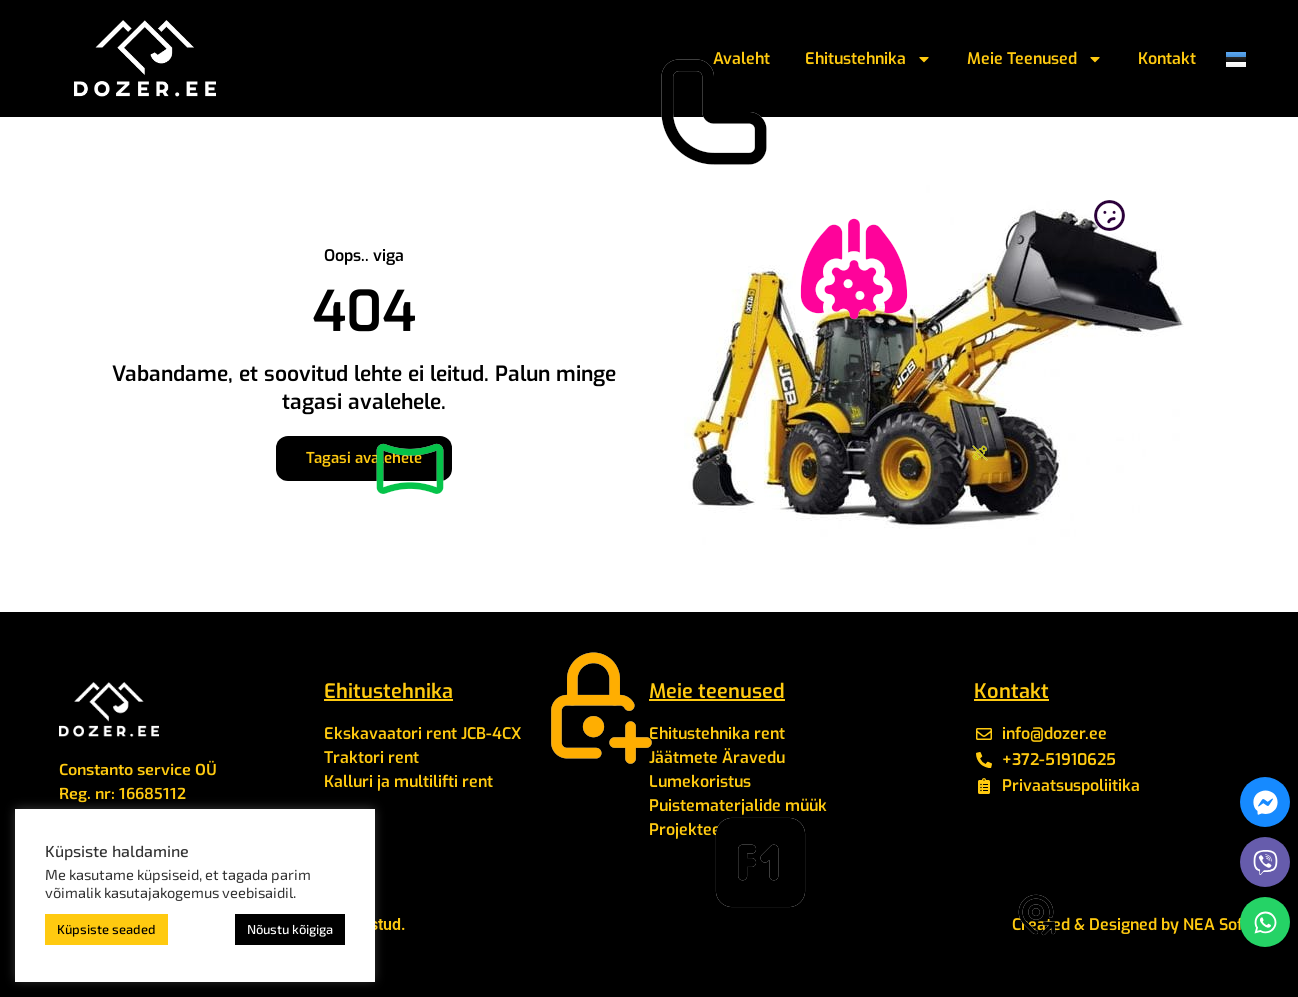 The height and width of the screenshot is (997, 1298). Describe the element at coordinates (1109, 215) in the screenshot. I see `indicate user frustration or negative feedback` at that location.